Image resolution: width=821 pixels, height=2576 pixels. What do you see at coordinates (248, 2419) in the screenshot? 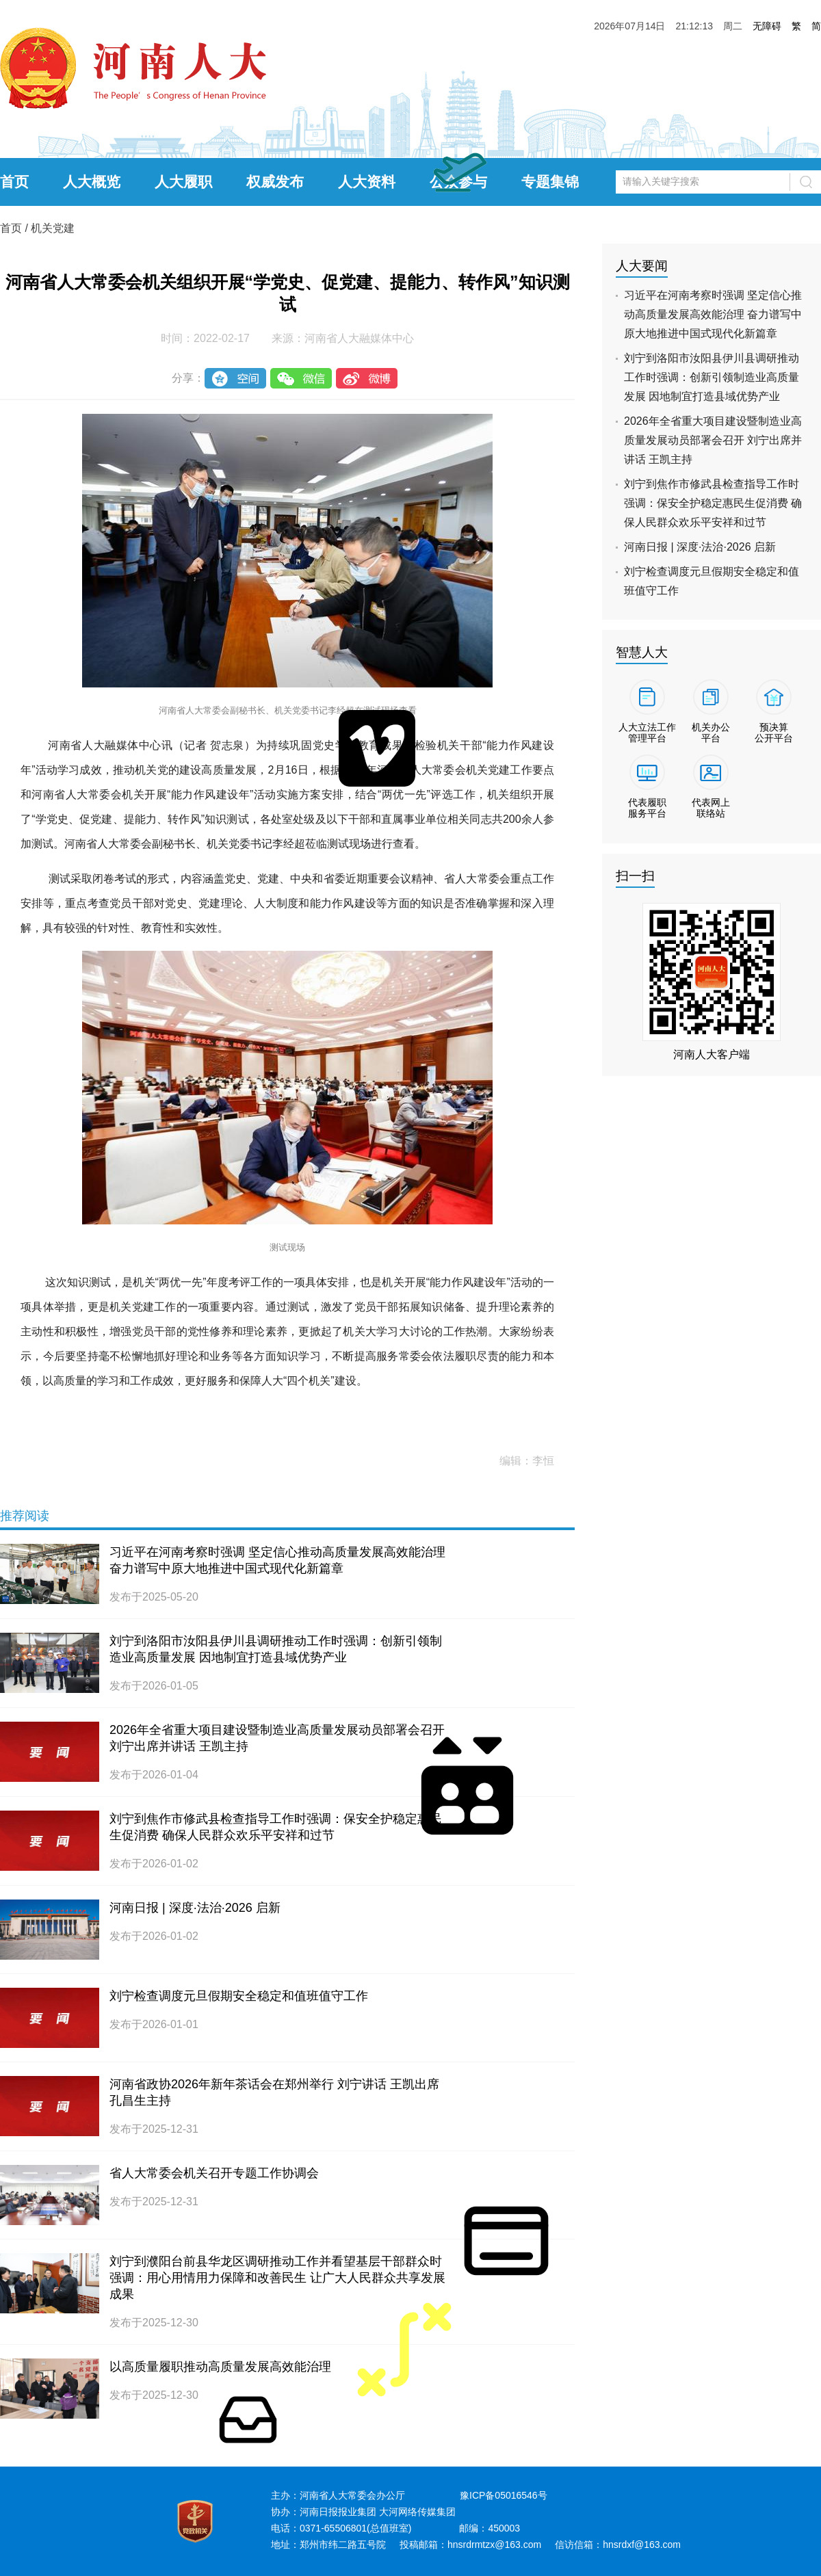
I see `view your inbox` at bounding box center [248, 2419].